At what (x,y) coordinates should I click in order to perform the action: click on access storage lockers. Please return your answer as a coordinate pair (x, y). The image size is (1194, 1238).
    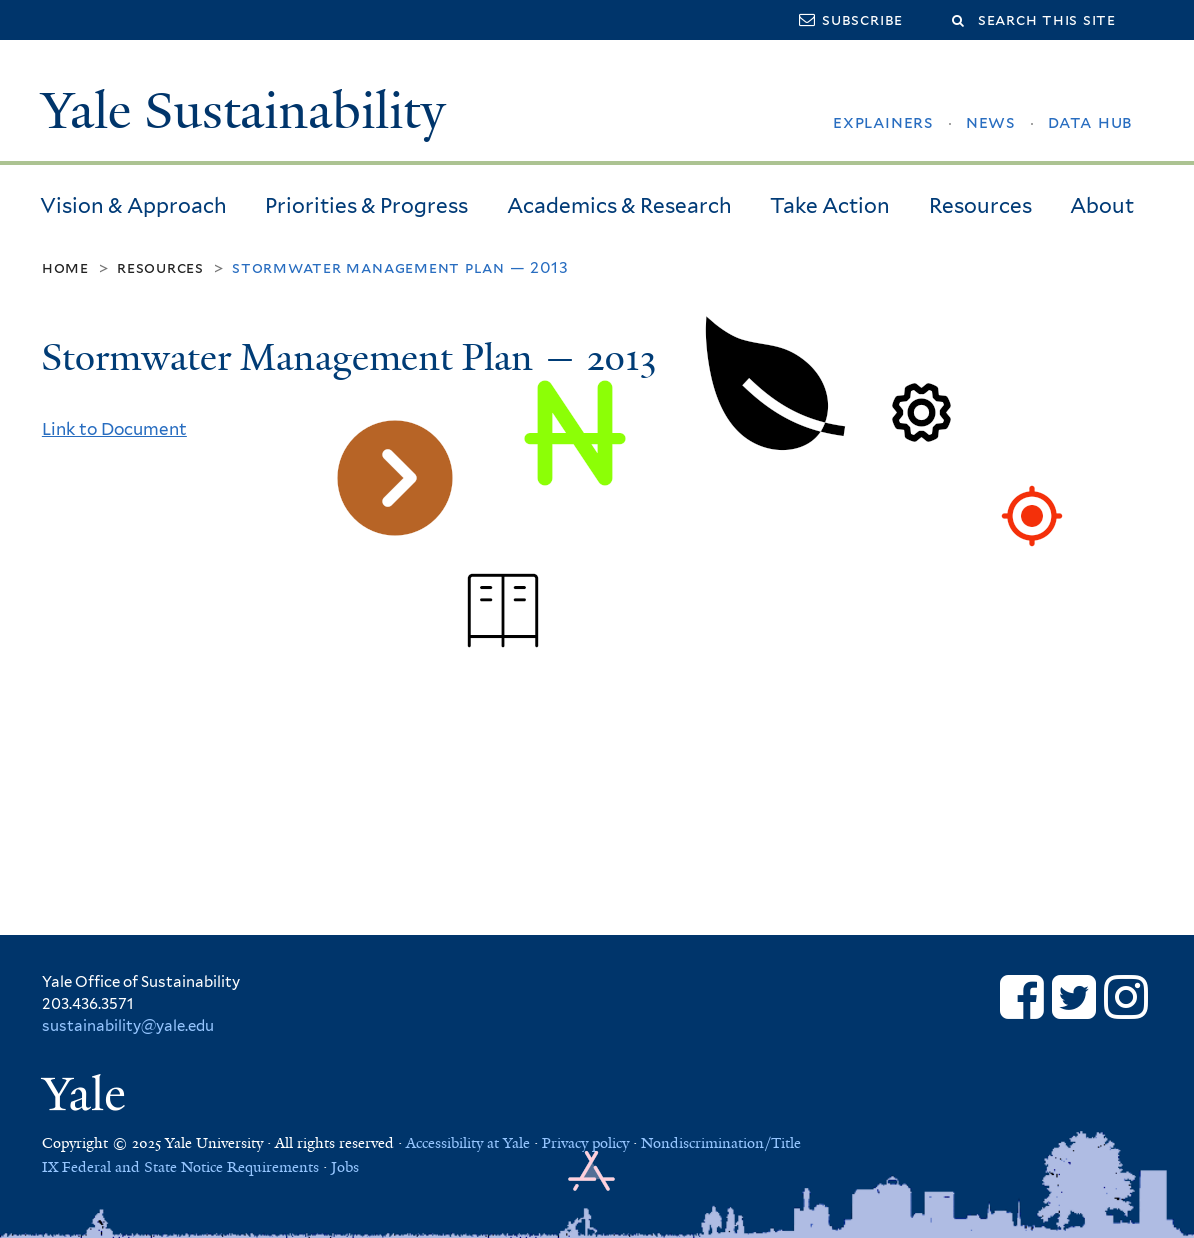
    Looking at the image, I should click on (503, 609).